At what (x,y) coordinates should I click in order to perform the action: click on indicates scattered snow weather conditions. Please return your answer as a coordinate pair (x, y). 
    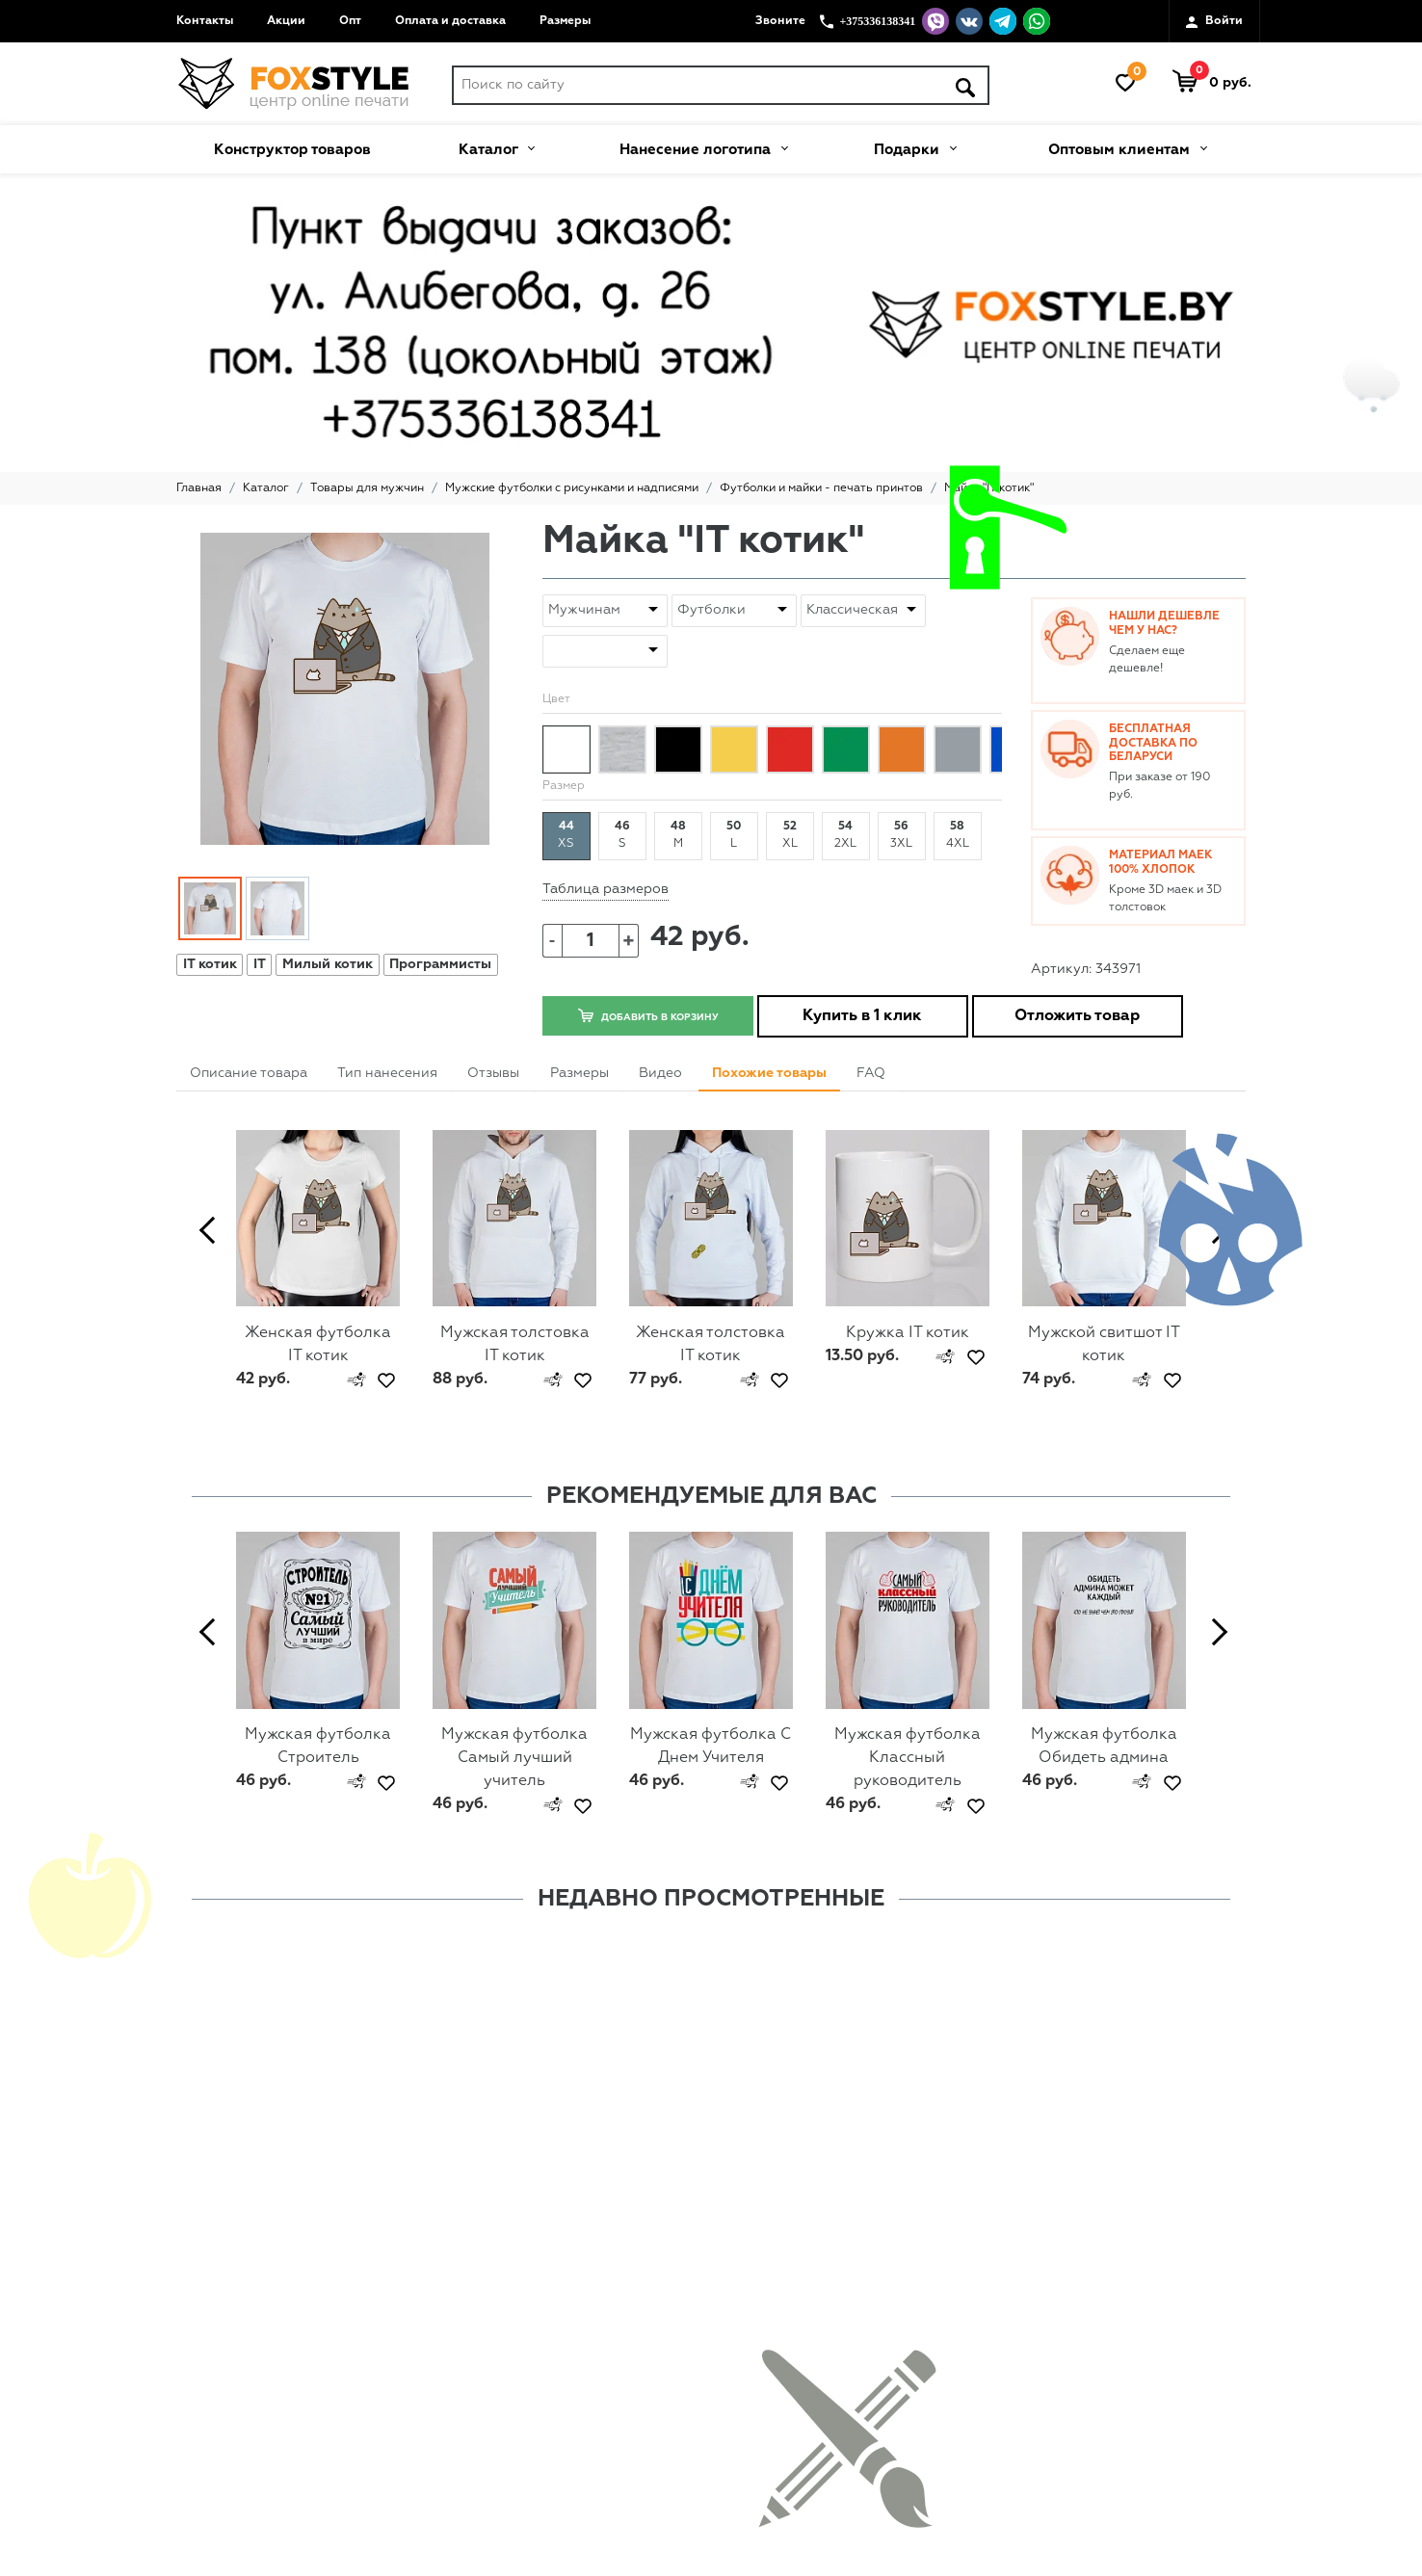
    Looking at the image, I should click on (1371, 383).